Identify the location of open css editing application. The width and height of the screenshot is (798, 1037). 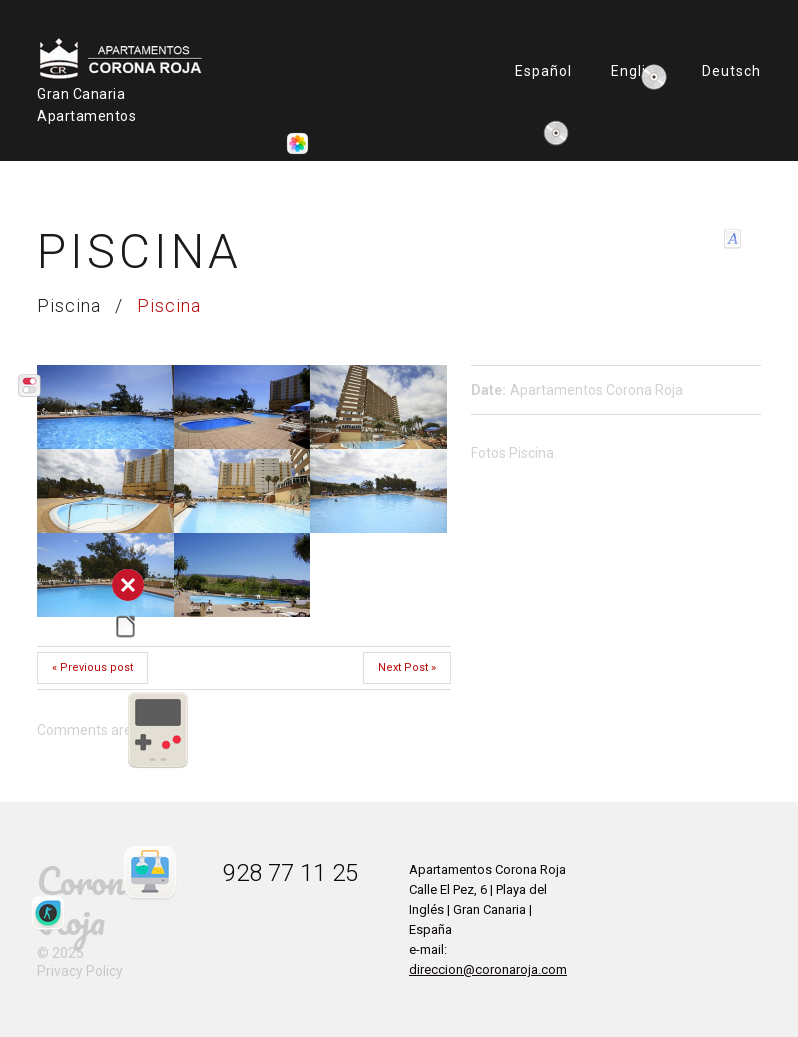
(48, 913).